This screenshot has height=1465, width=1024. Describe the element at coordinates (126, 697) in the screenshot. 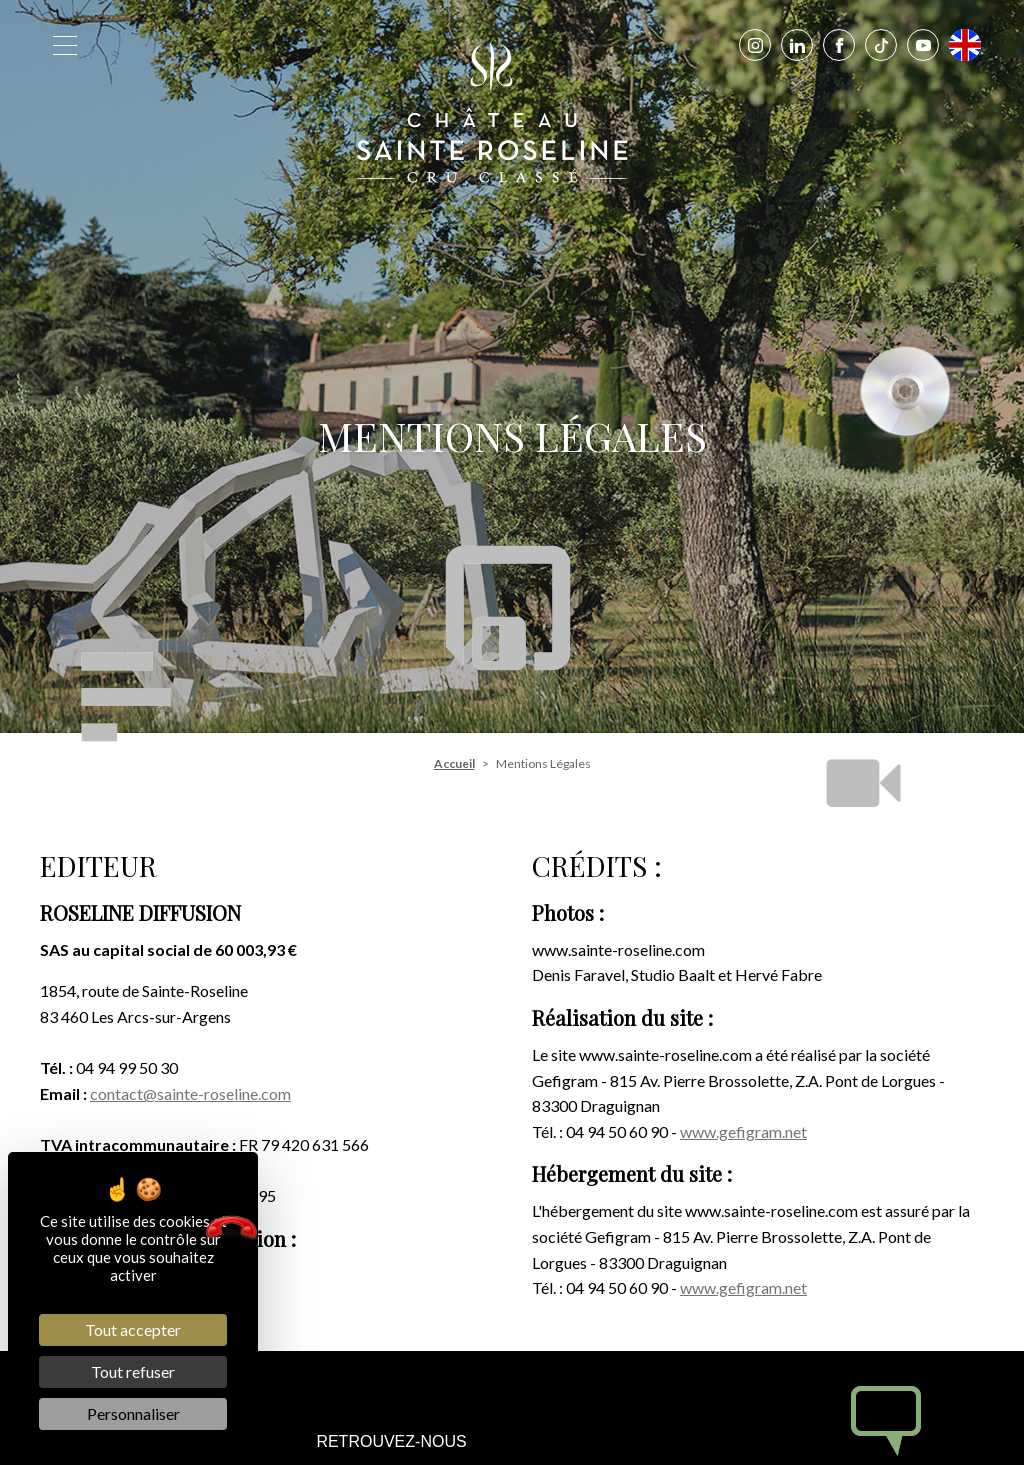

I see `align text to the left margin` at that location.